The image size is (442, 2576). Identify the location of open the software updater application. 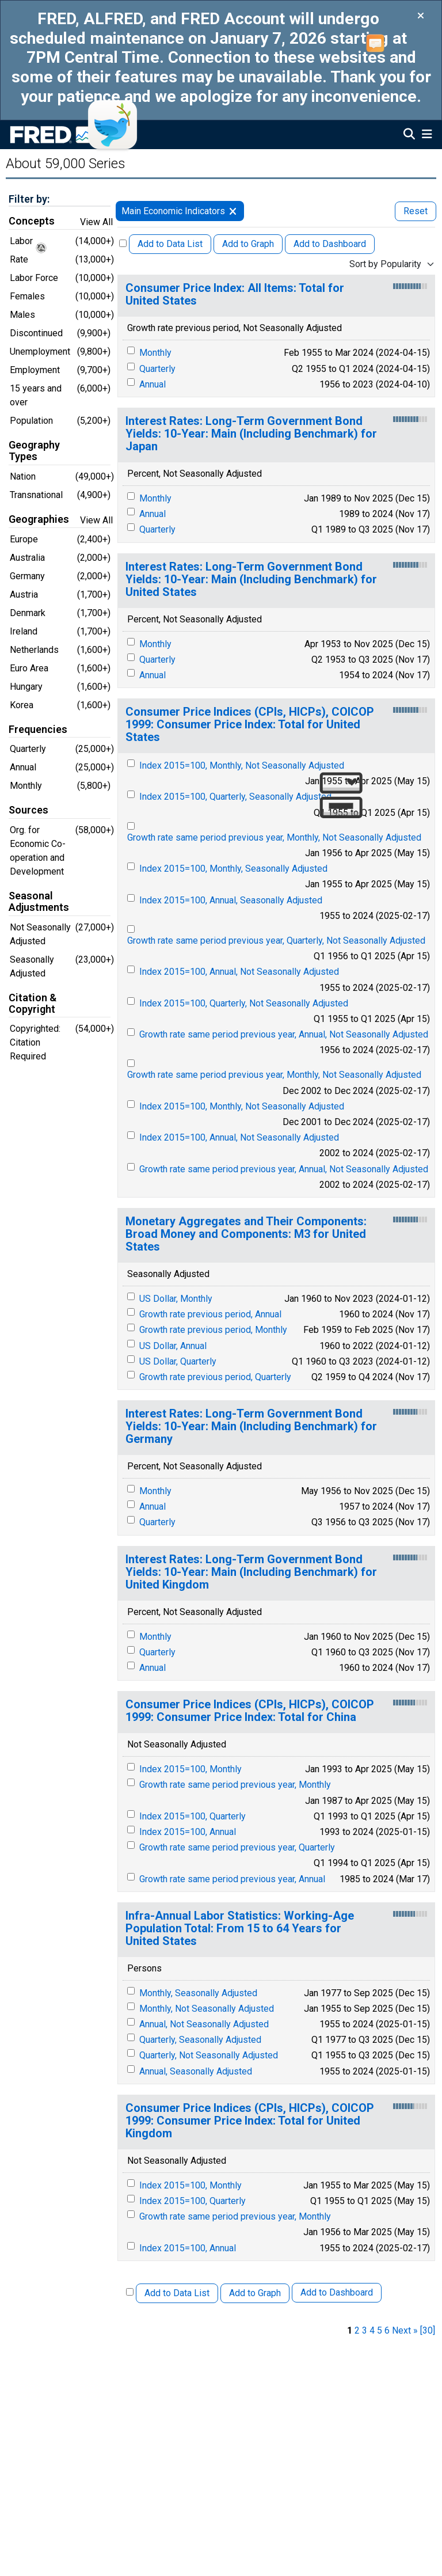
(41, 248).